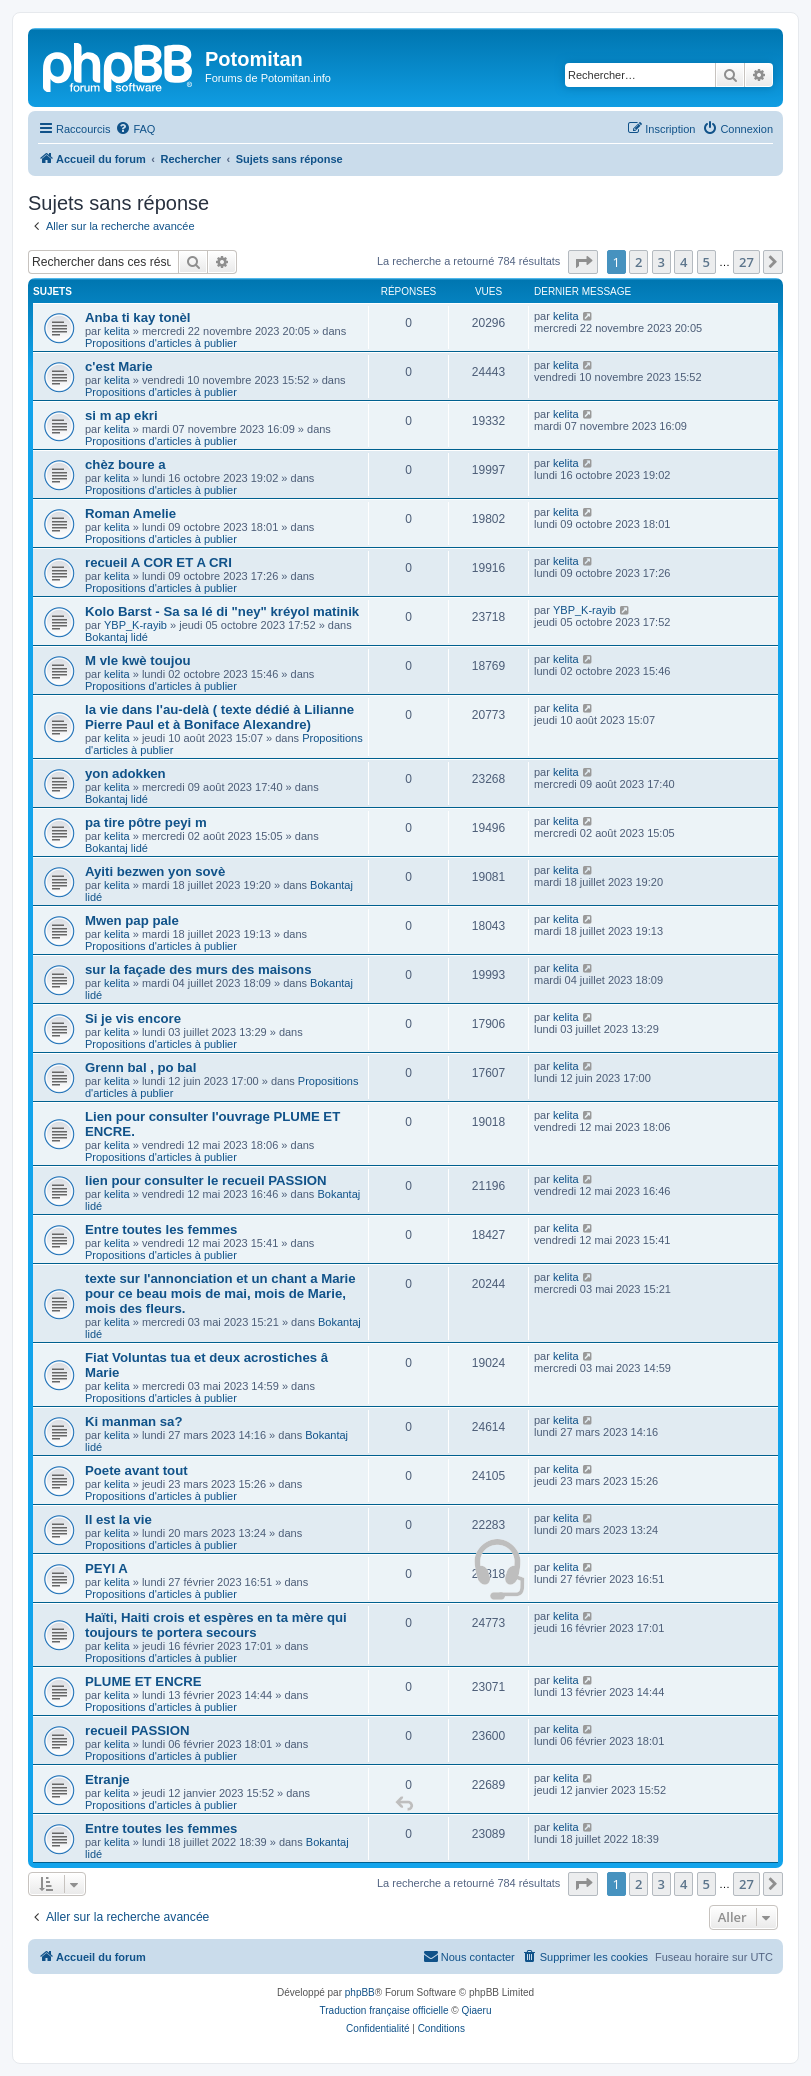 This screenshot has height=2076, width=811. I want to click on access audio or voice chat settings, so click(497, 1569).